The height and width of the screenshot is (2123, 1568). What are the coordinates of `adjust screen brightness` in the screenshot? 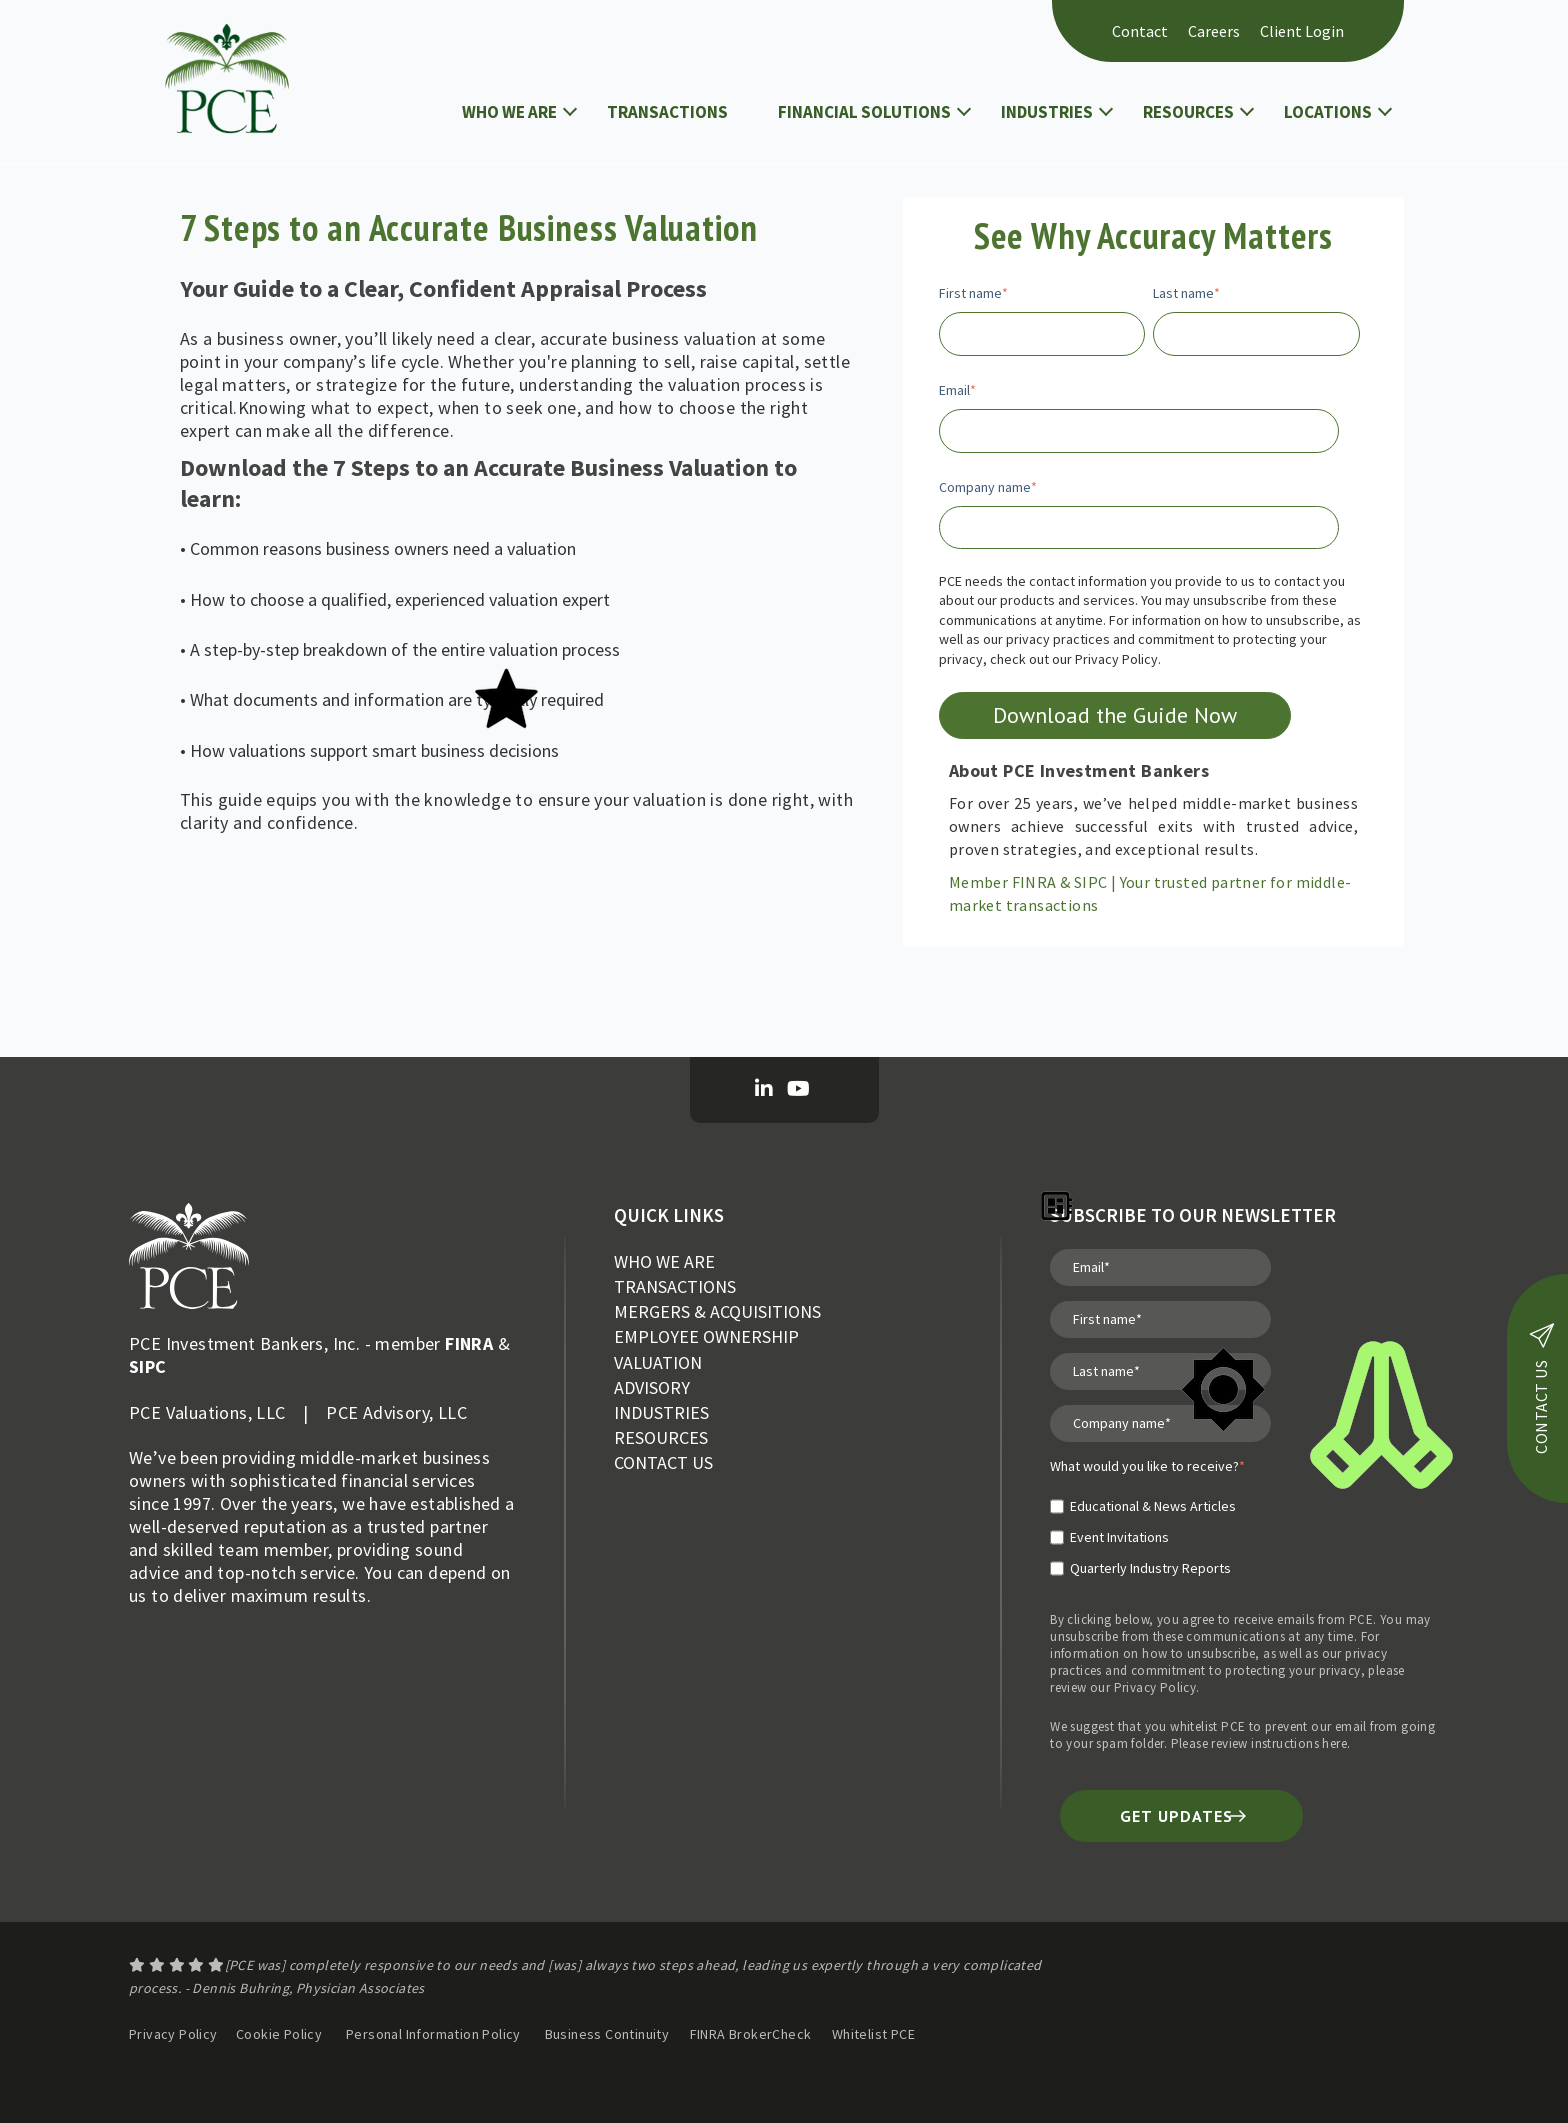 It's located at (1223, 1389).